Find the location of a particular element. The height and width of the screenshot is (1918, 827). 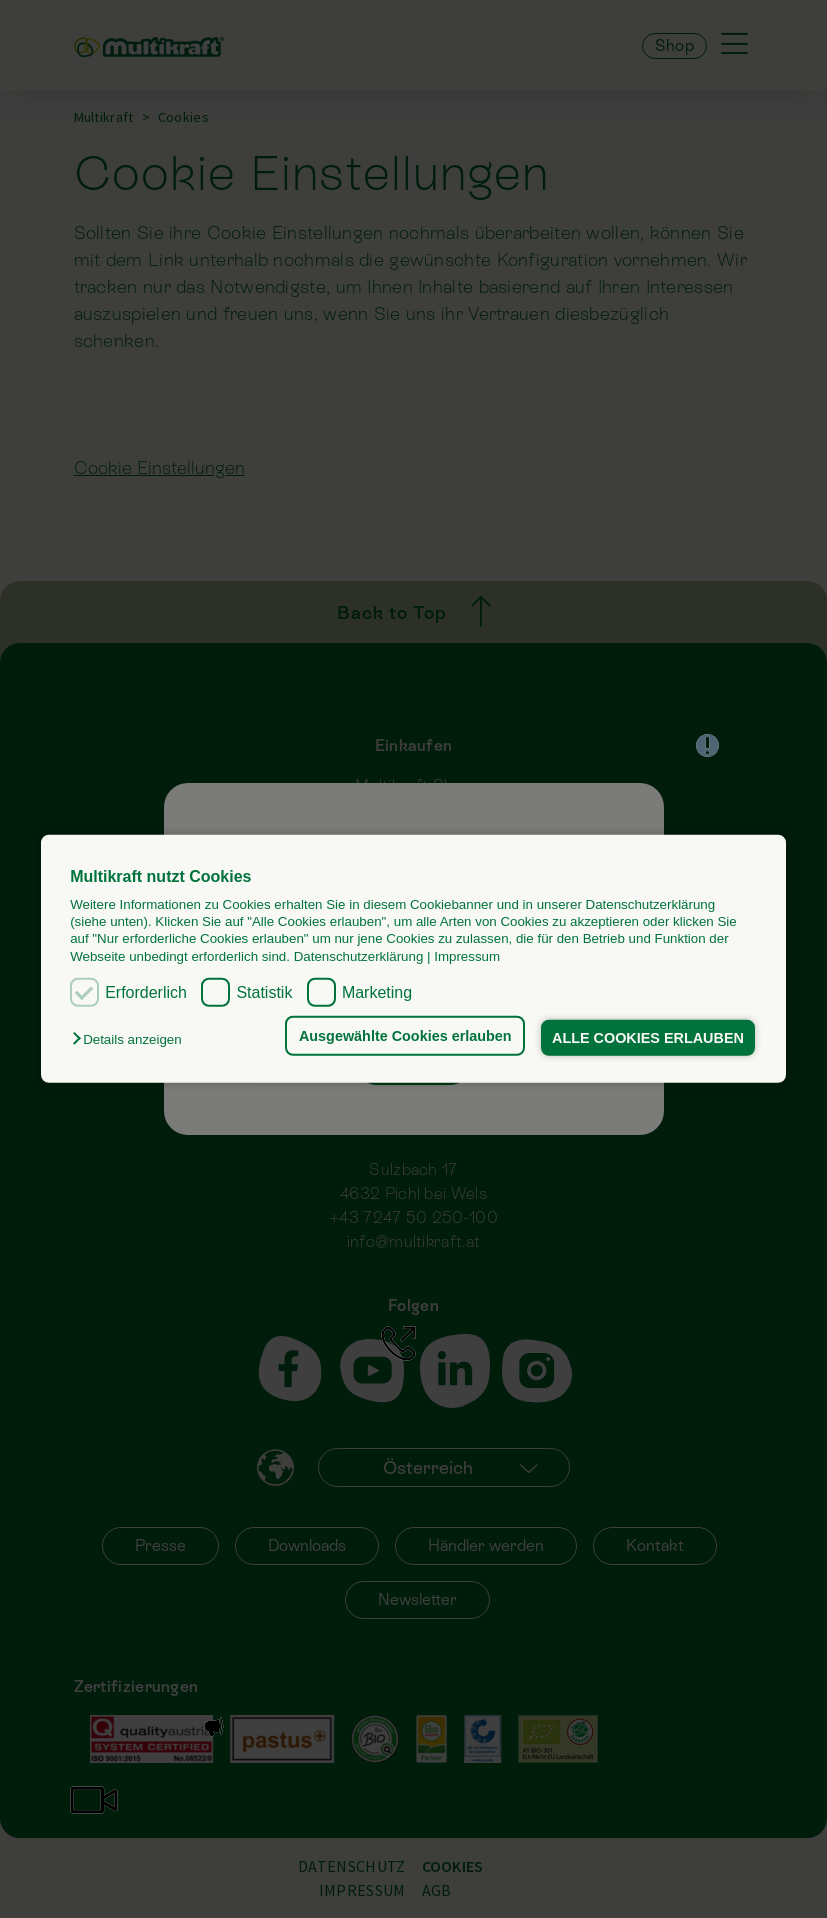

indicates an outgoing call was made is located at coordinates (398, 1343).